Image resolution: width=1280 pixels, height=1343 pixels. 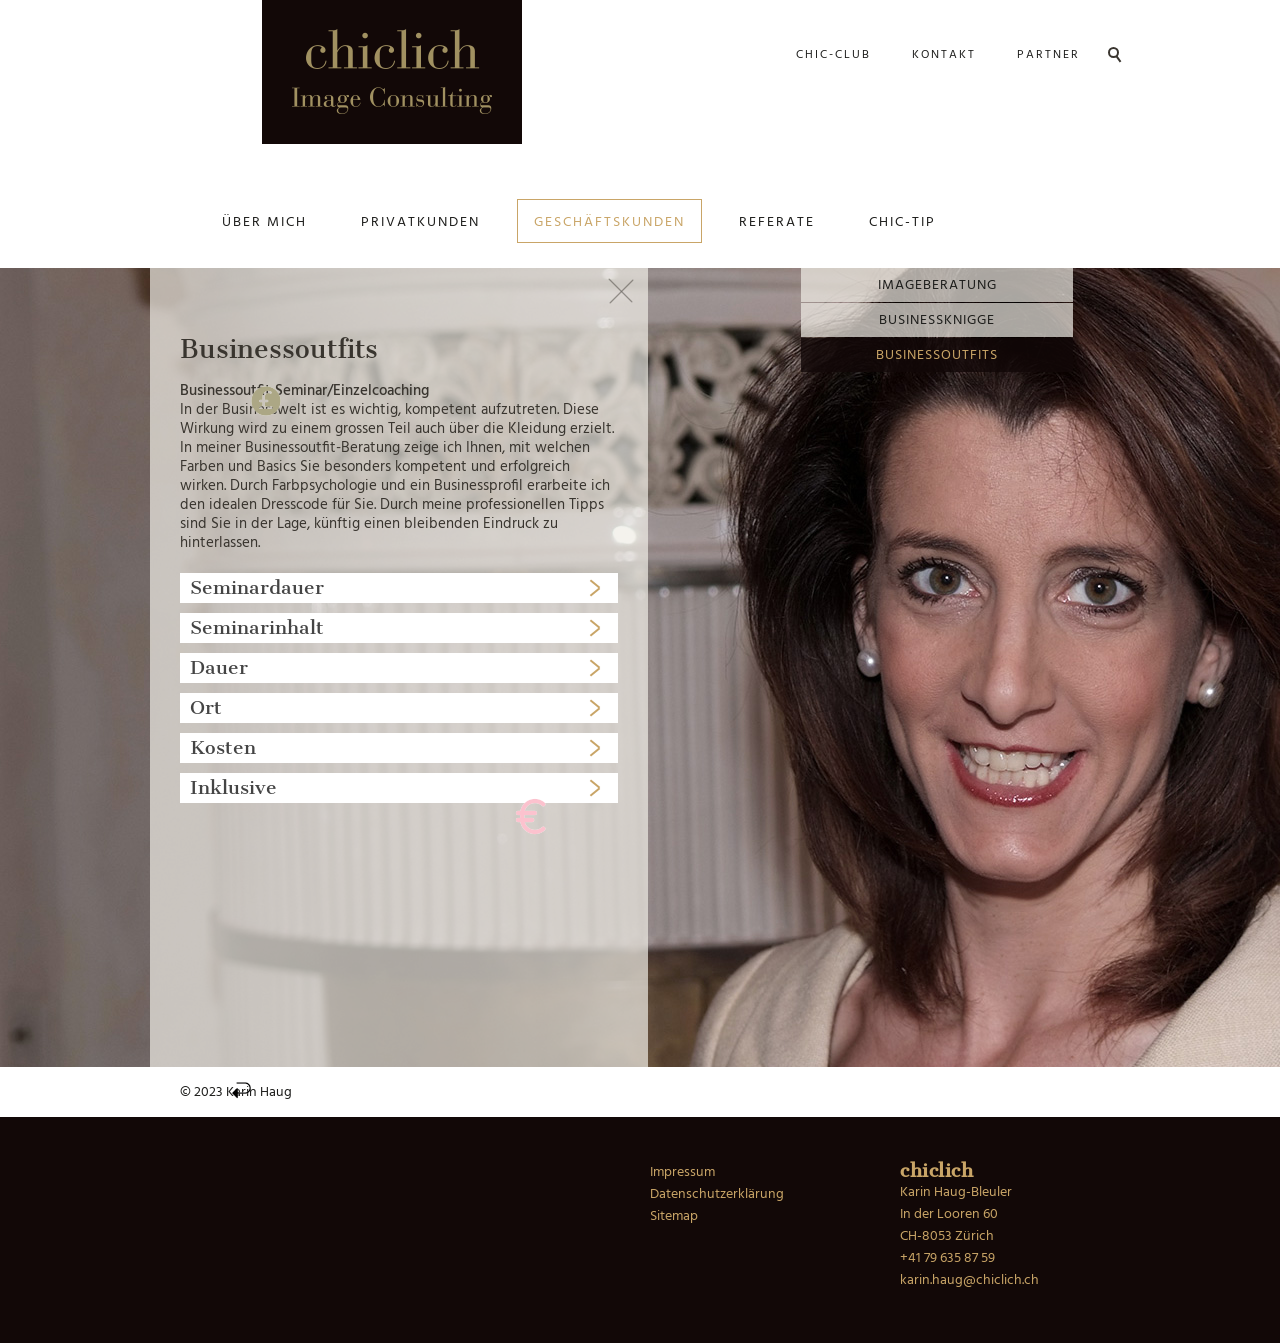 What do you see at coordinates (241, 1089) in the screenshot?
I see `undo or go back to previous state` at bounding box center [241, 1089].